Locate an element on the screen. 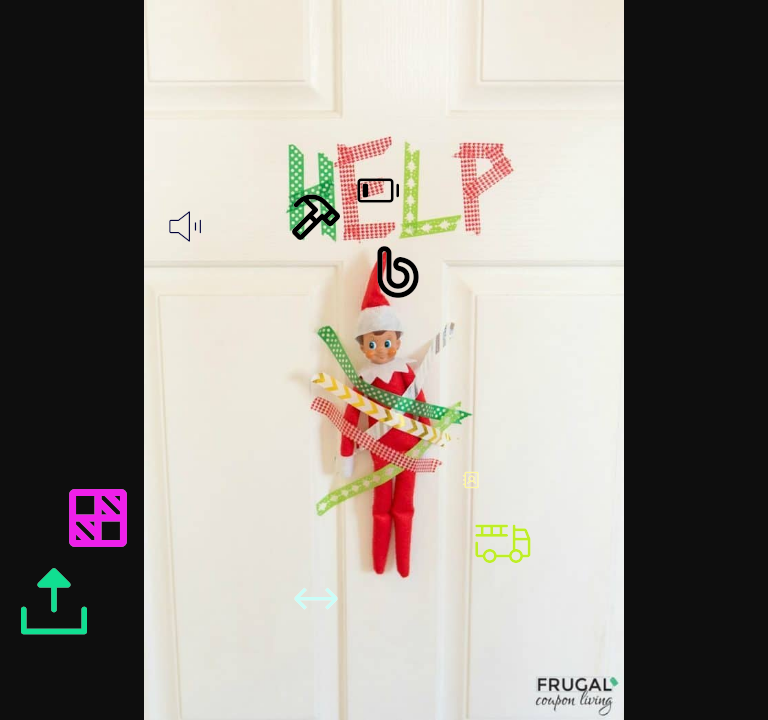 This screenshot has width=768, height=720. toggle transparency grid view is located at coordinates (98, 518).